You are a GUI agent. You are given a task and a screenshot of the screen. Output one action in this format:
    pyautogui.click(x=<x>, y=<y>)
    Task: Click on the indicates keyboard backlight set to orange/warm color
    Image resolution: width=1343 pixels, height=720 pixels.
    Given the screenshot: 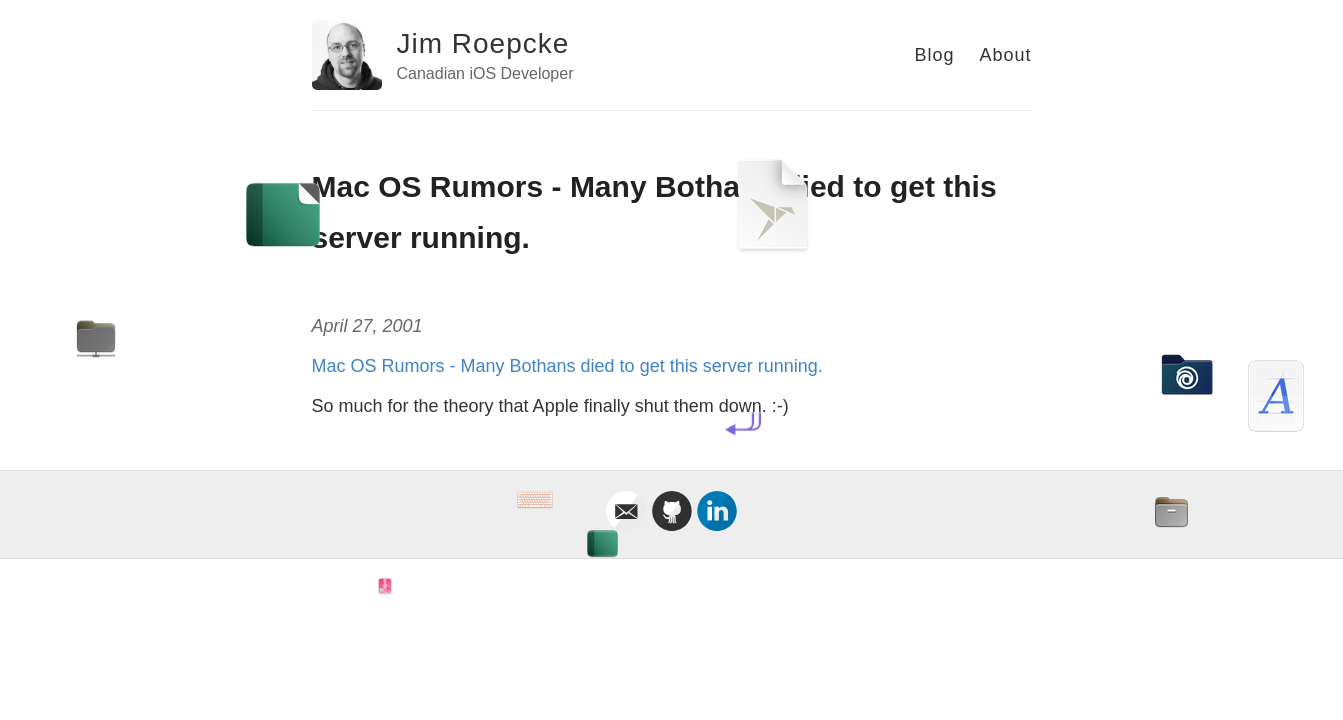 What is the action you would take?
    pyautogui.click(x=535, y=500)
    